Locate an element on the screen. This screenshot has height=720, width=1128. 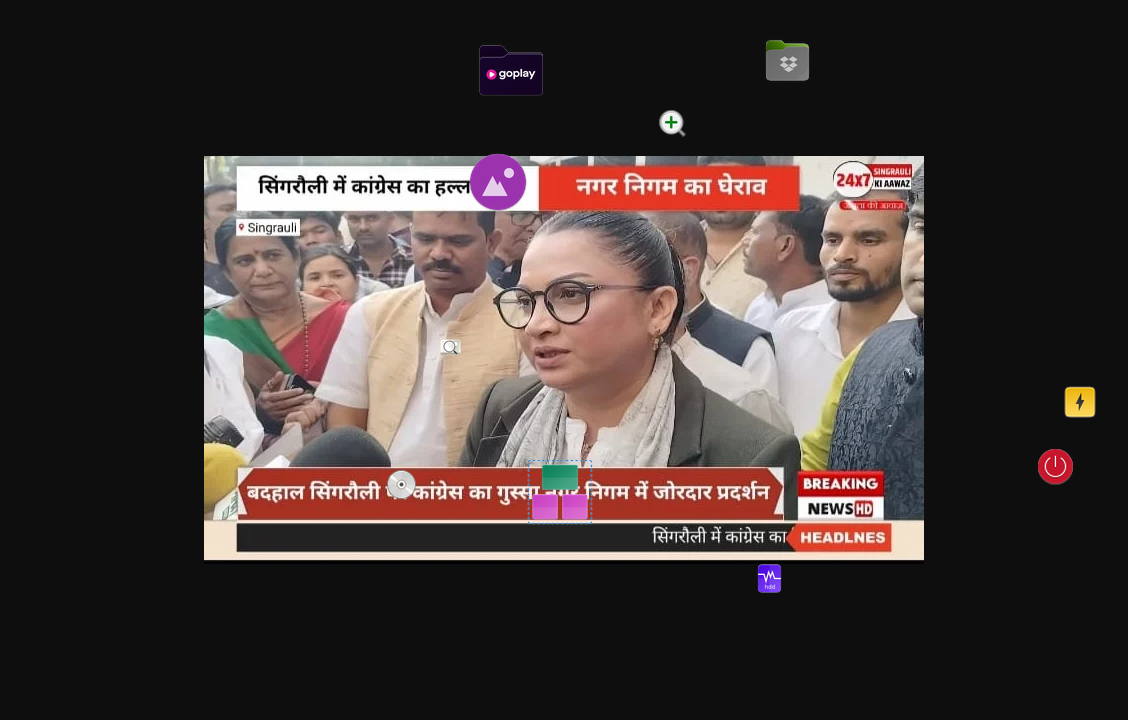
access power and battery settings is located at coordinates (1080, 402).